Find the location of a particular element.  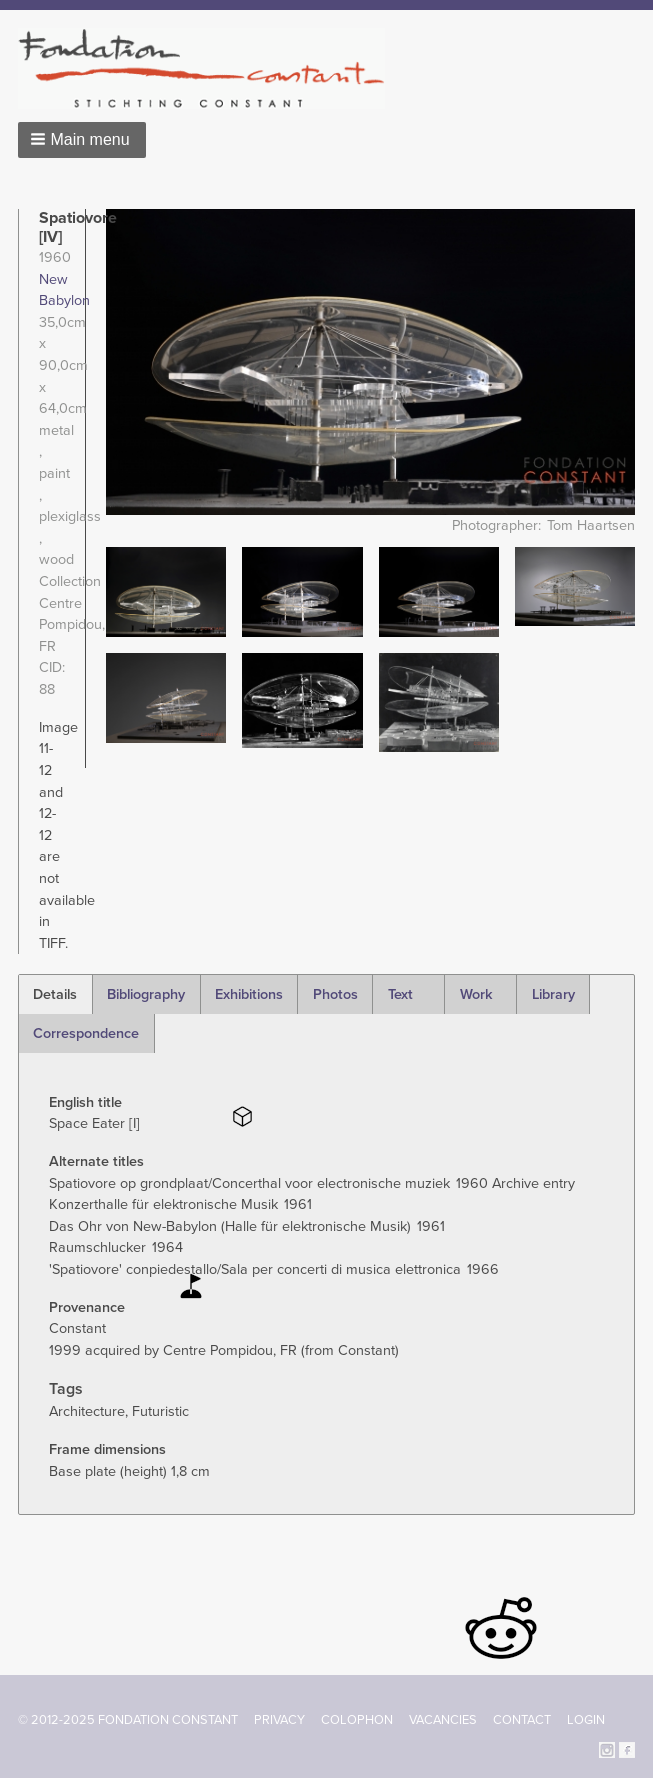

view golf courses or activities is located at coordinates (191, 1286).